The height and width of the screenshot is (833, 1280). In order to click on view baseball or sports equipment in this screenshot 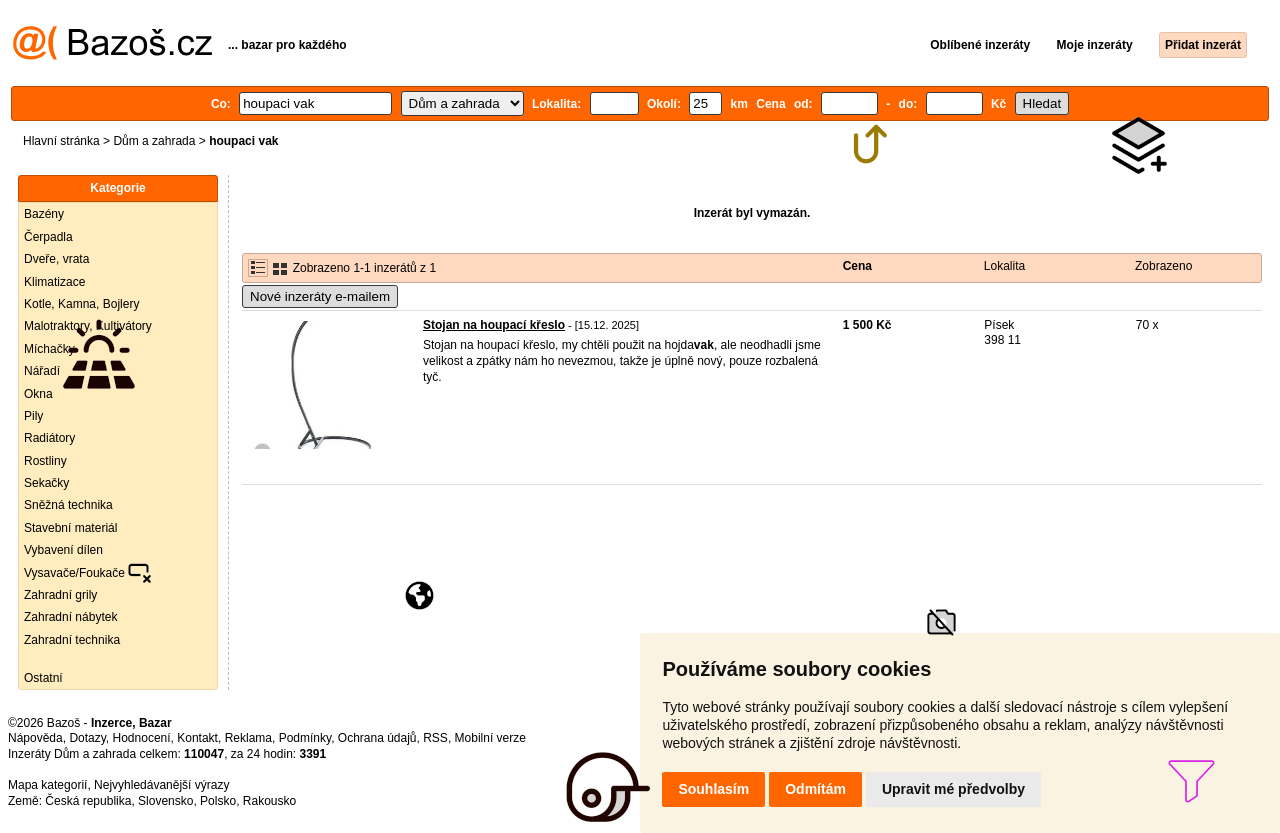, I will do `click(605, 788)`.